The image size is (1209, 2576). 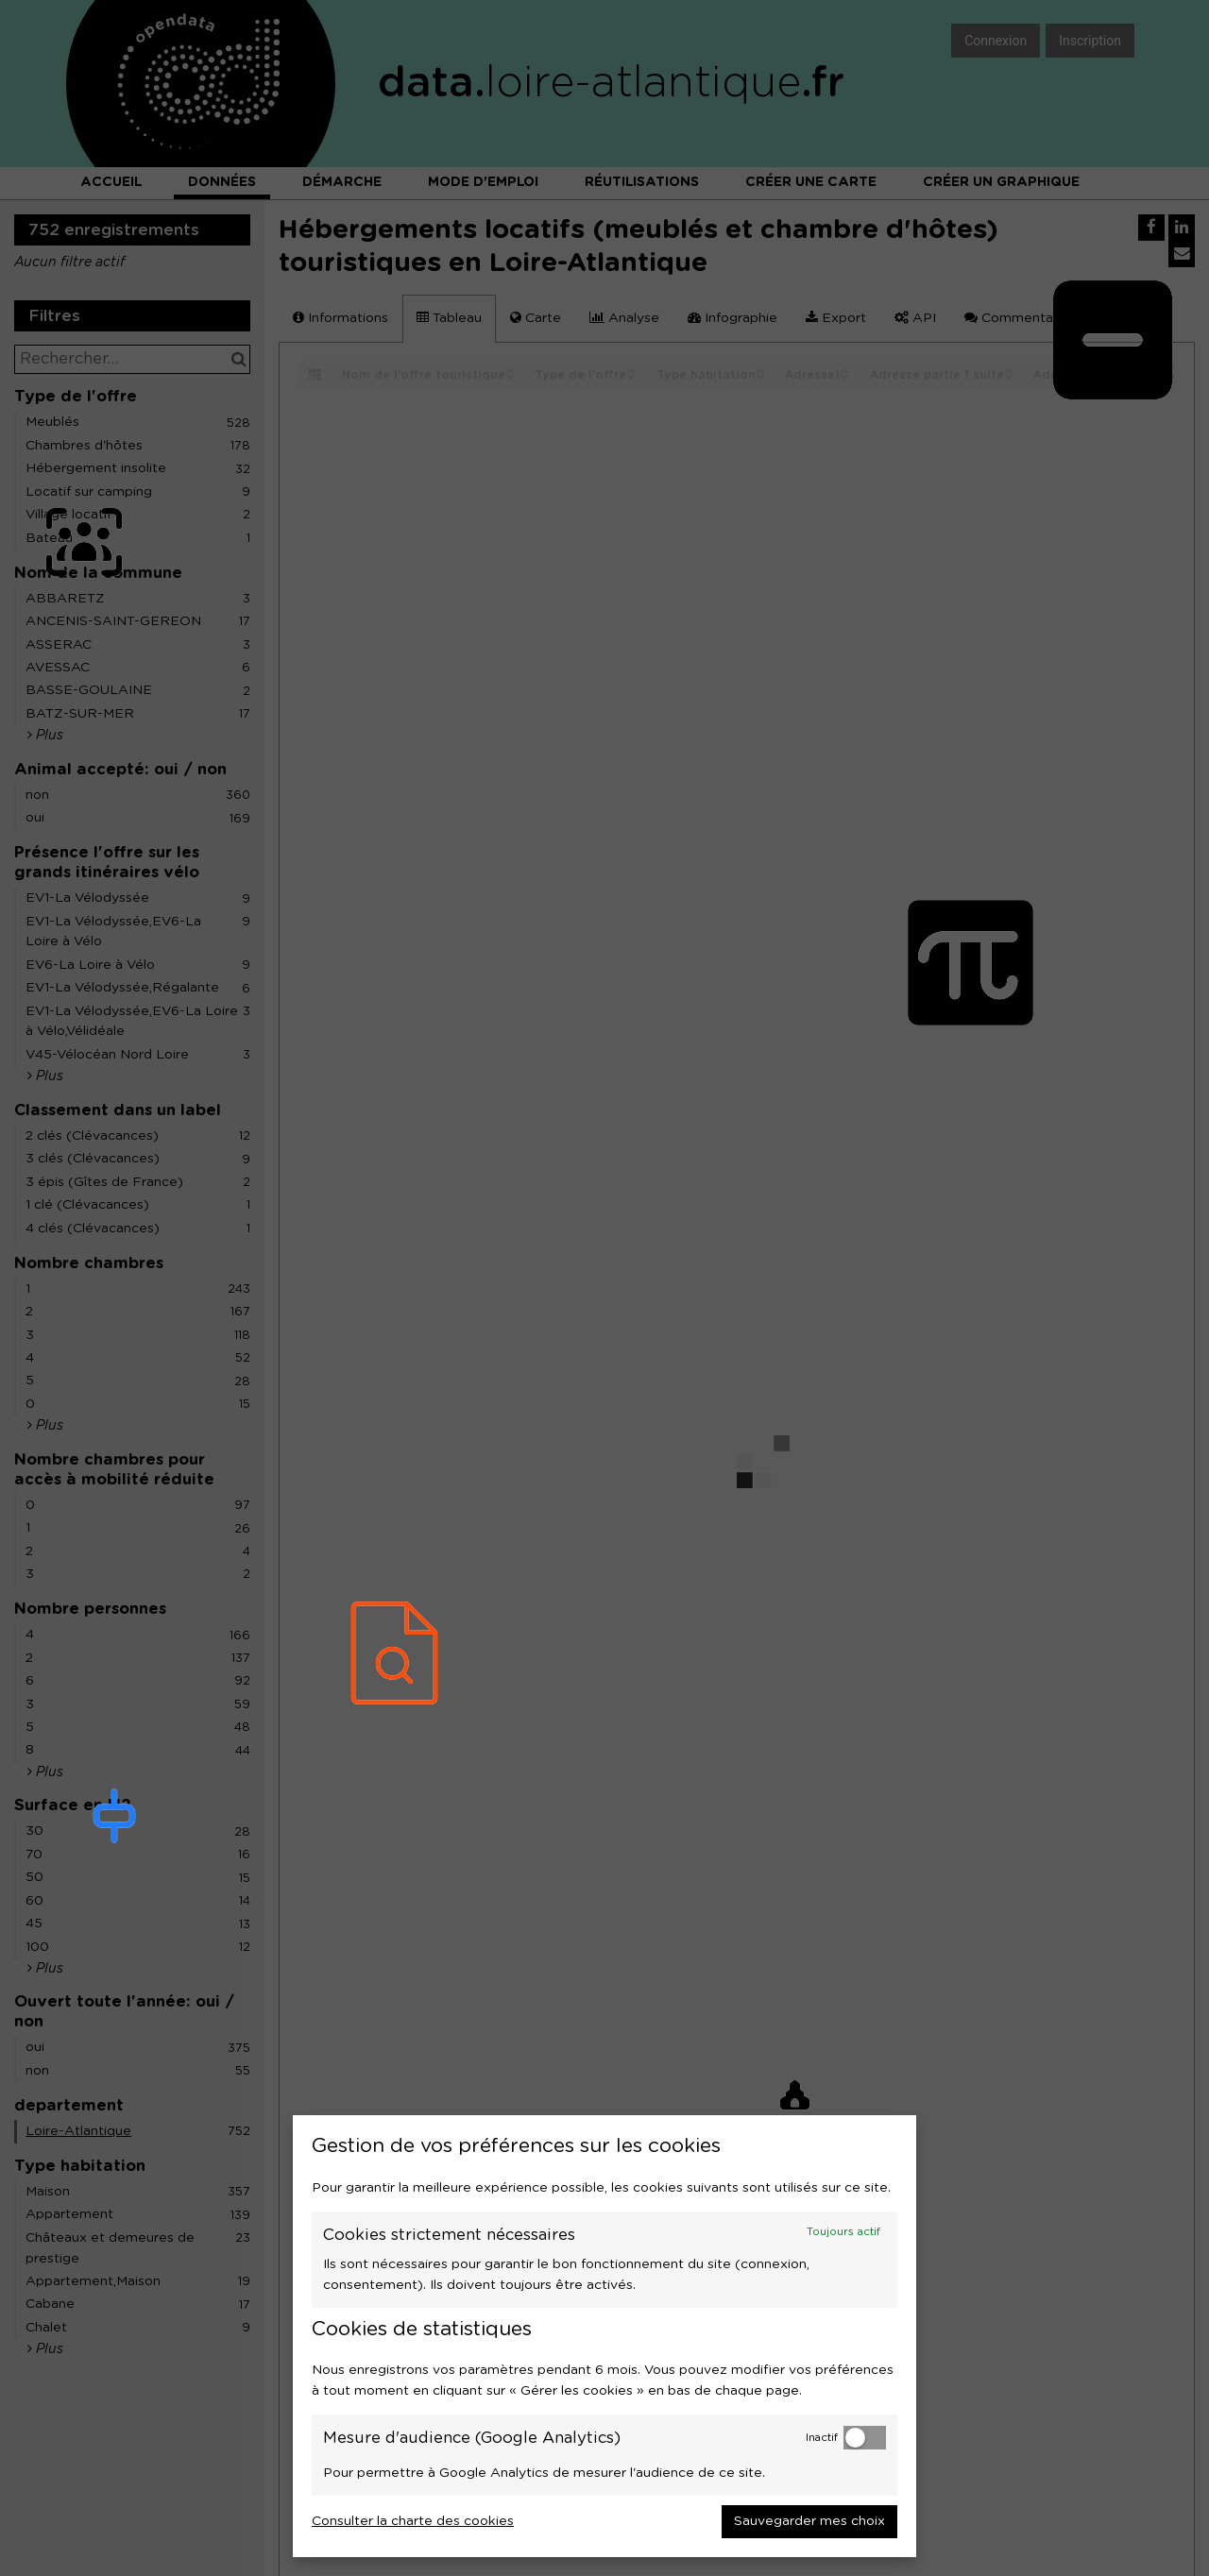 What do you see at coordinates (1113, 340) in the screenshot?
I see `remove an item from a list` at bounding box center [1113, 340].